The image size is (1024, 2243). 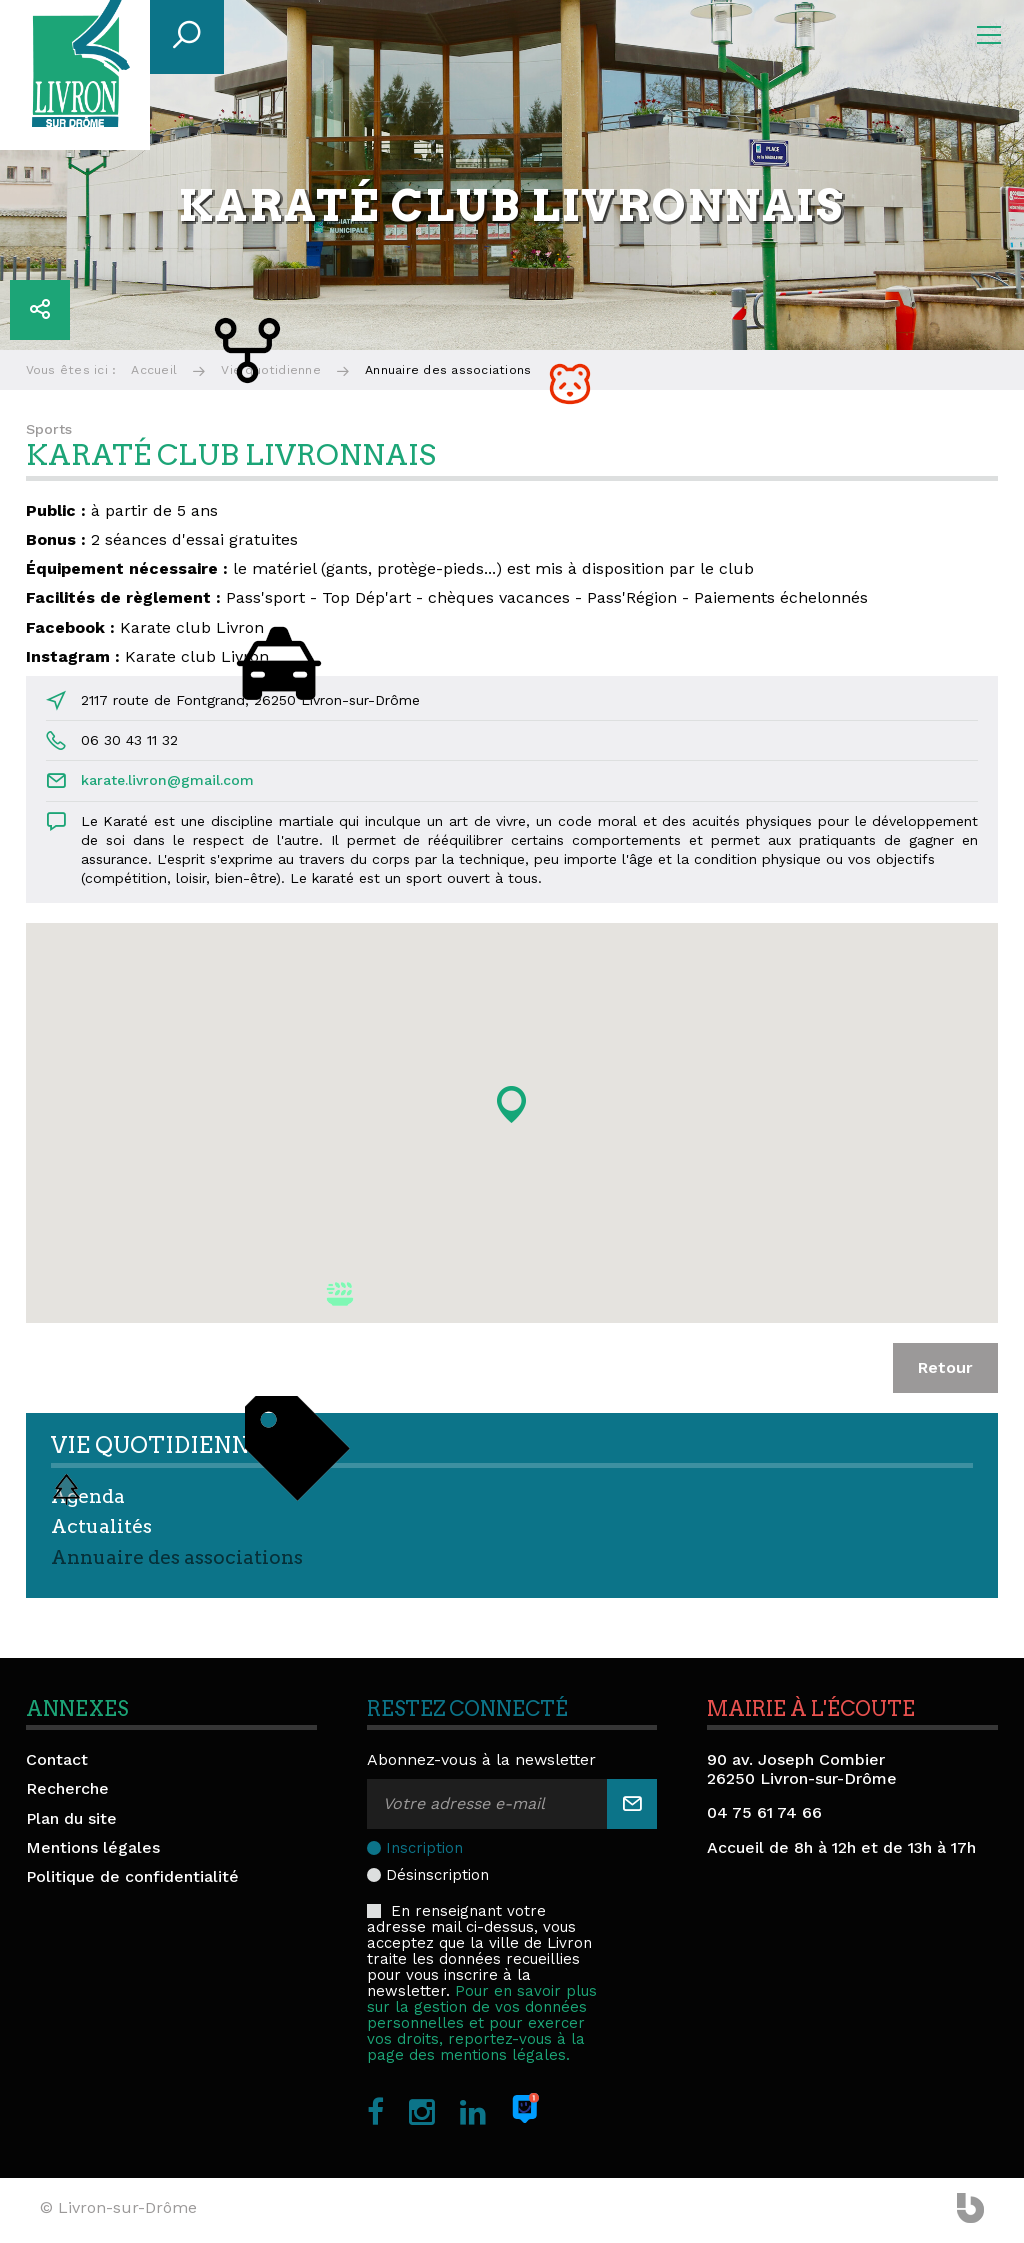 I want to click on view grain or wheat-based food options, so click(x=340, y=1294).